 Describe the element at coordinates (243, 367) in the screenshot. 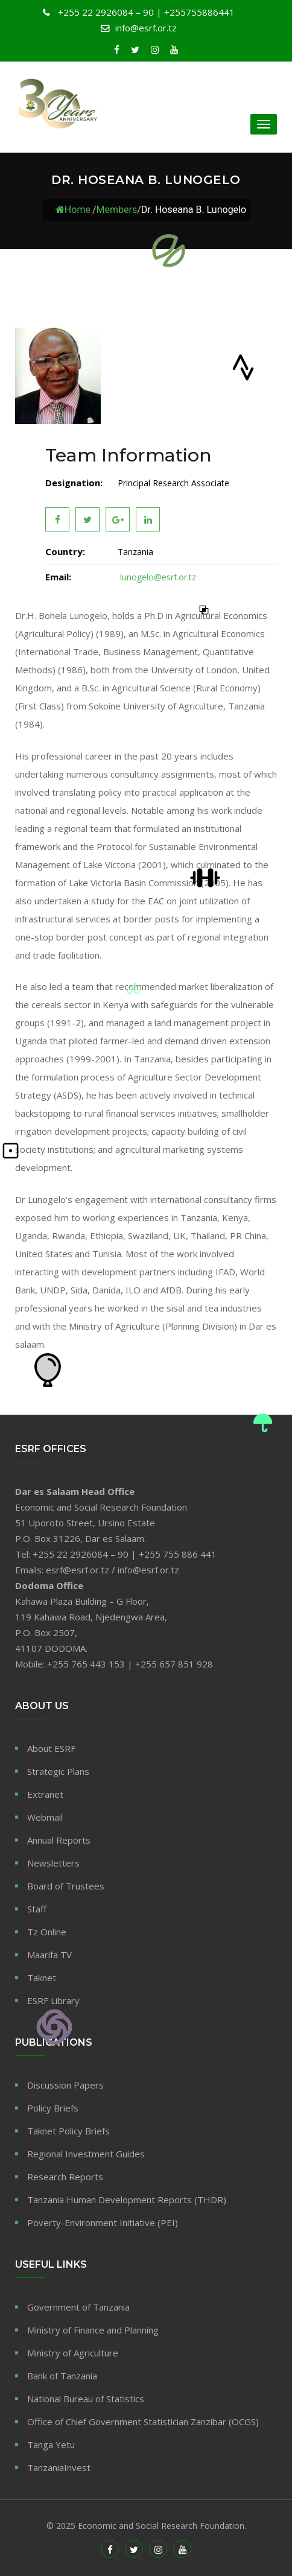

I see `connect to strava fitness tracking` at that location.